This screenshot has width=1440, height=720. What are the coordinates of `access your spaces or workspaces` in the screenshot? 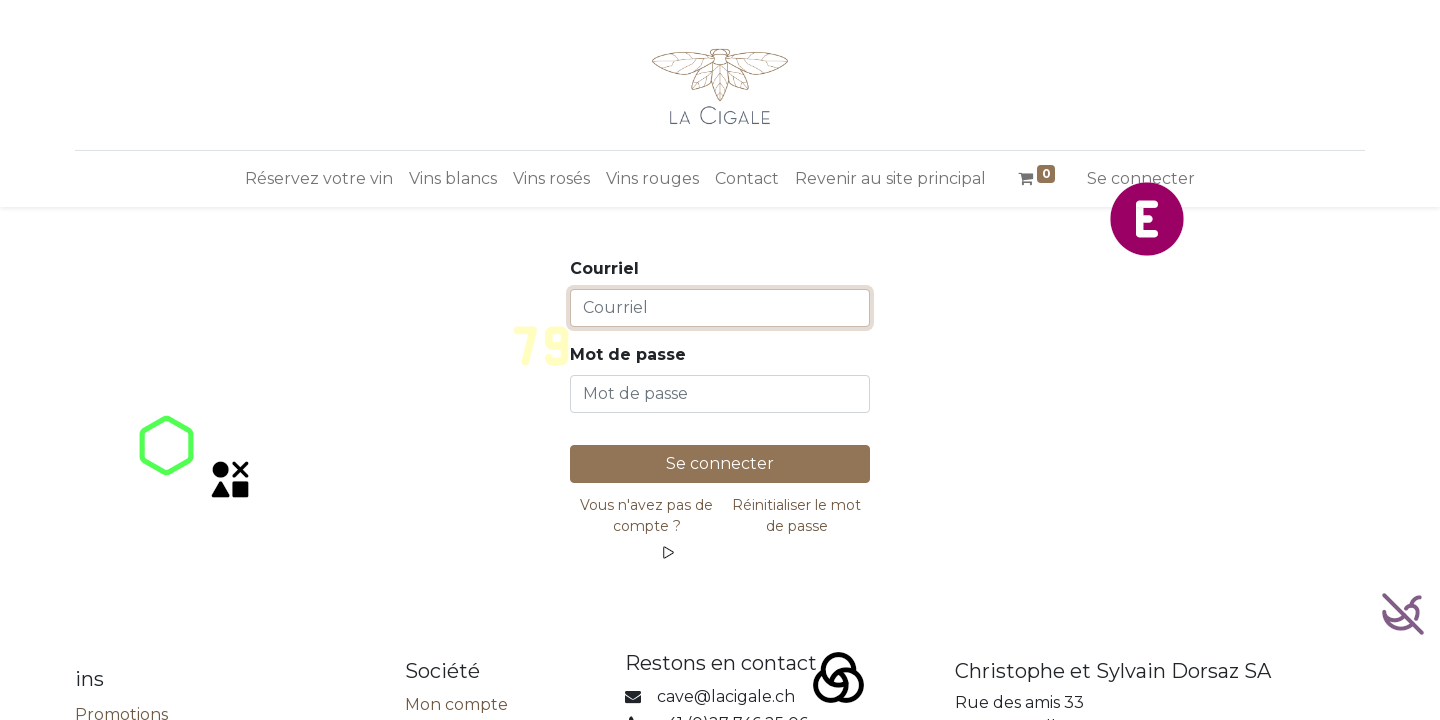 It's located at (838, 677).